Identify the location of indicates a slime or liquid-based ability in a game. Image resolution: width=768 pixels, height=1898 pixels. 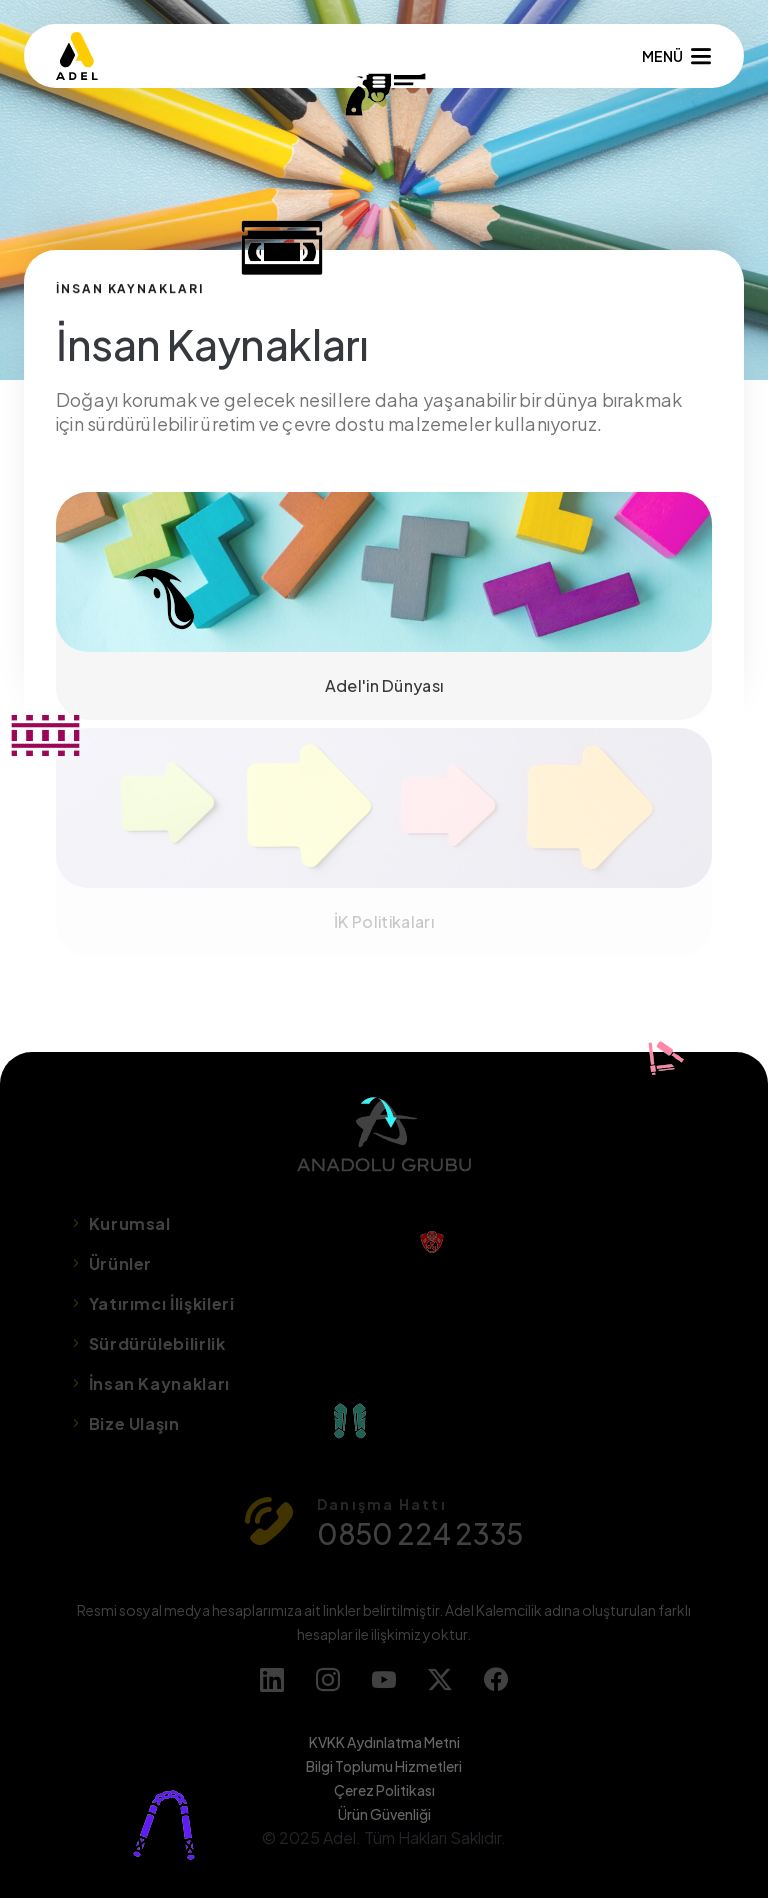
(163, 599).